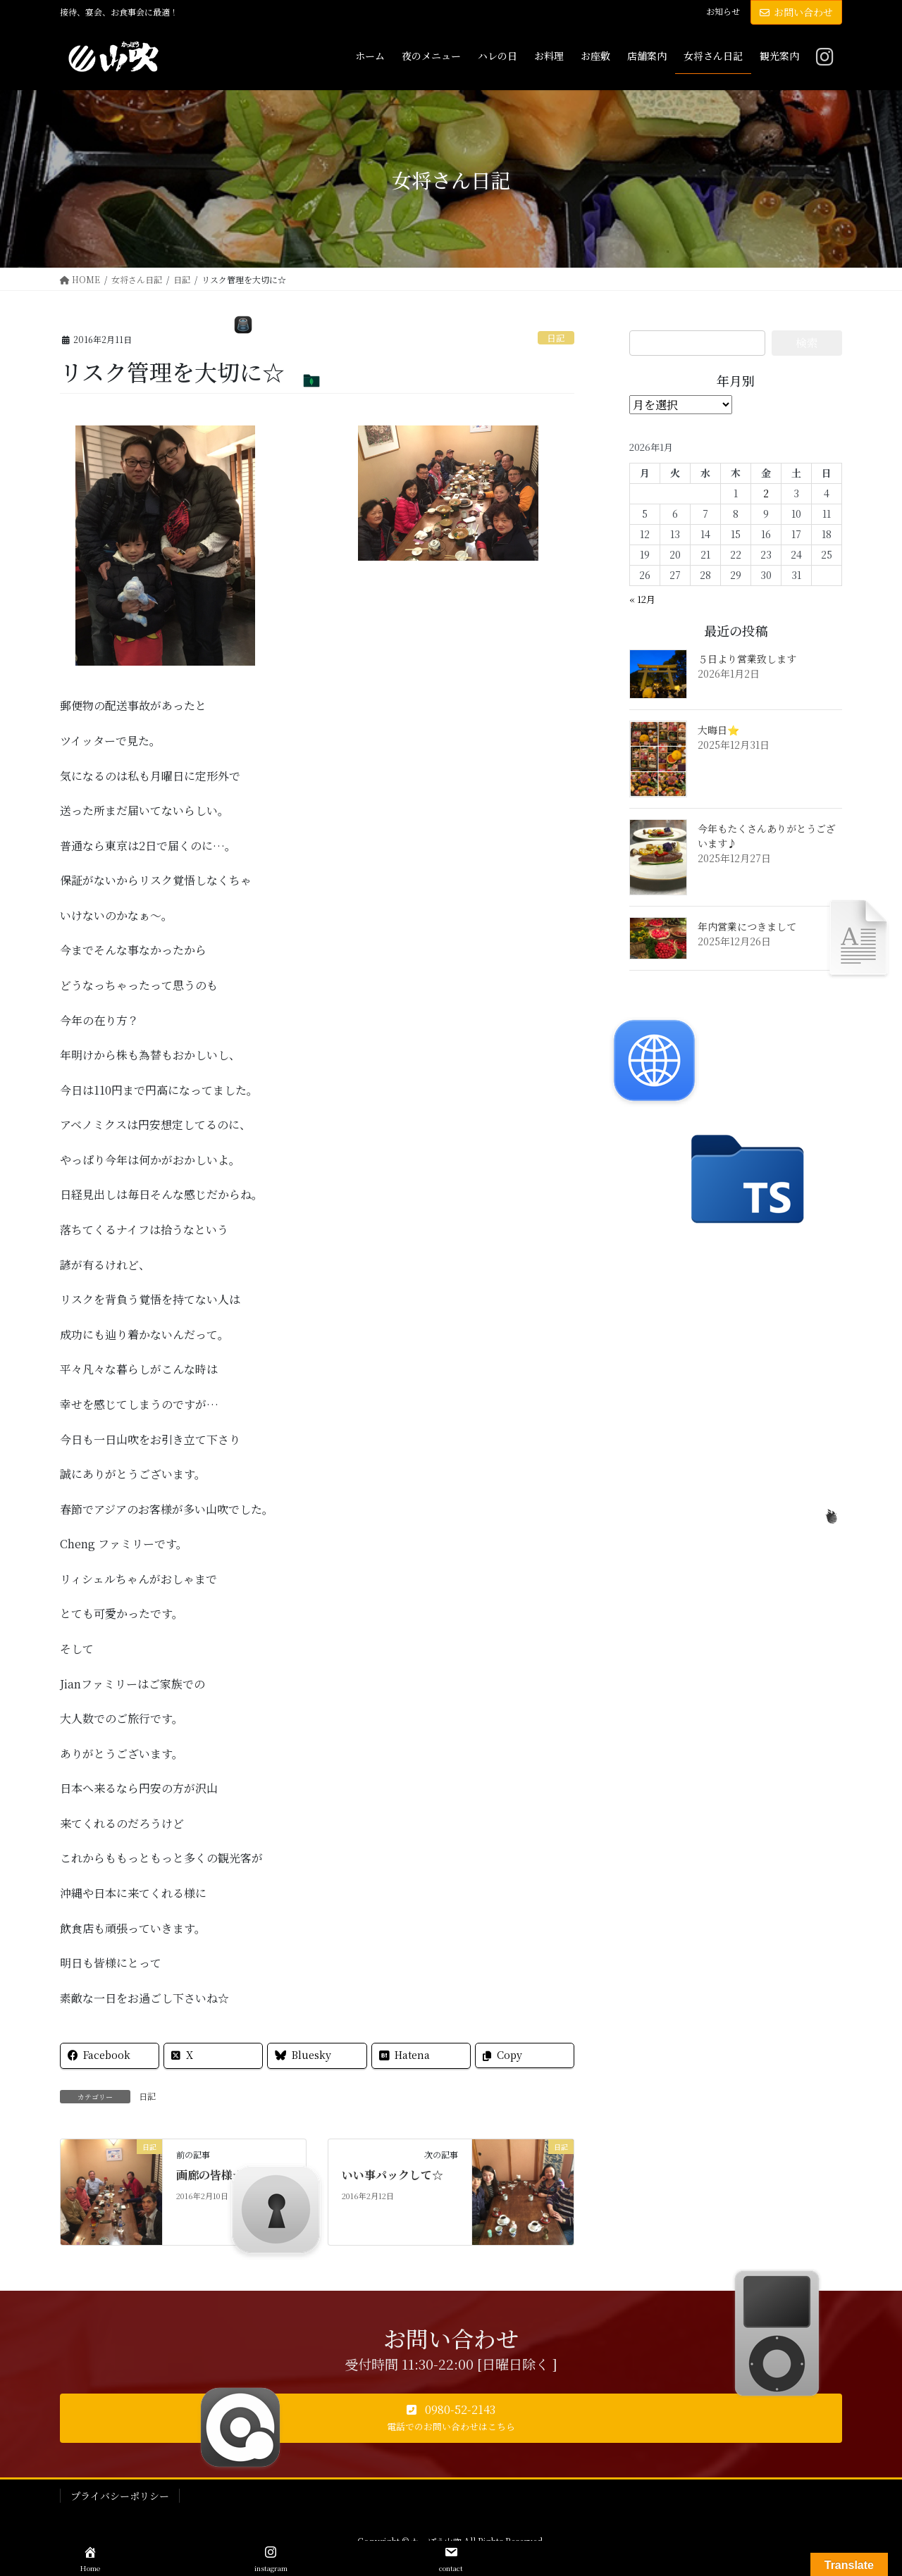 The image size is (902, 2576). Describe the element at coordinates (831, 1516) in the screenshot. I see `open glade interface designer` at that location.